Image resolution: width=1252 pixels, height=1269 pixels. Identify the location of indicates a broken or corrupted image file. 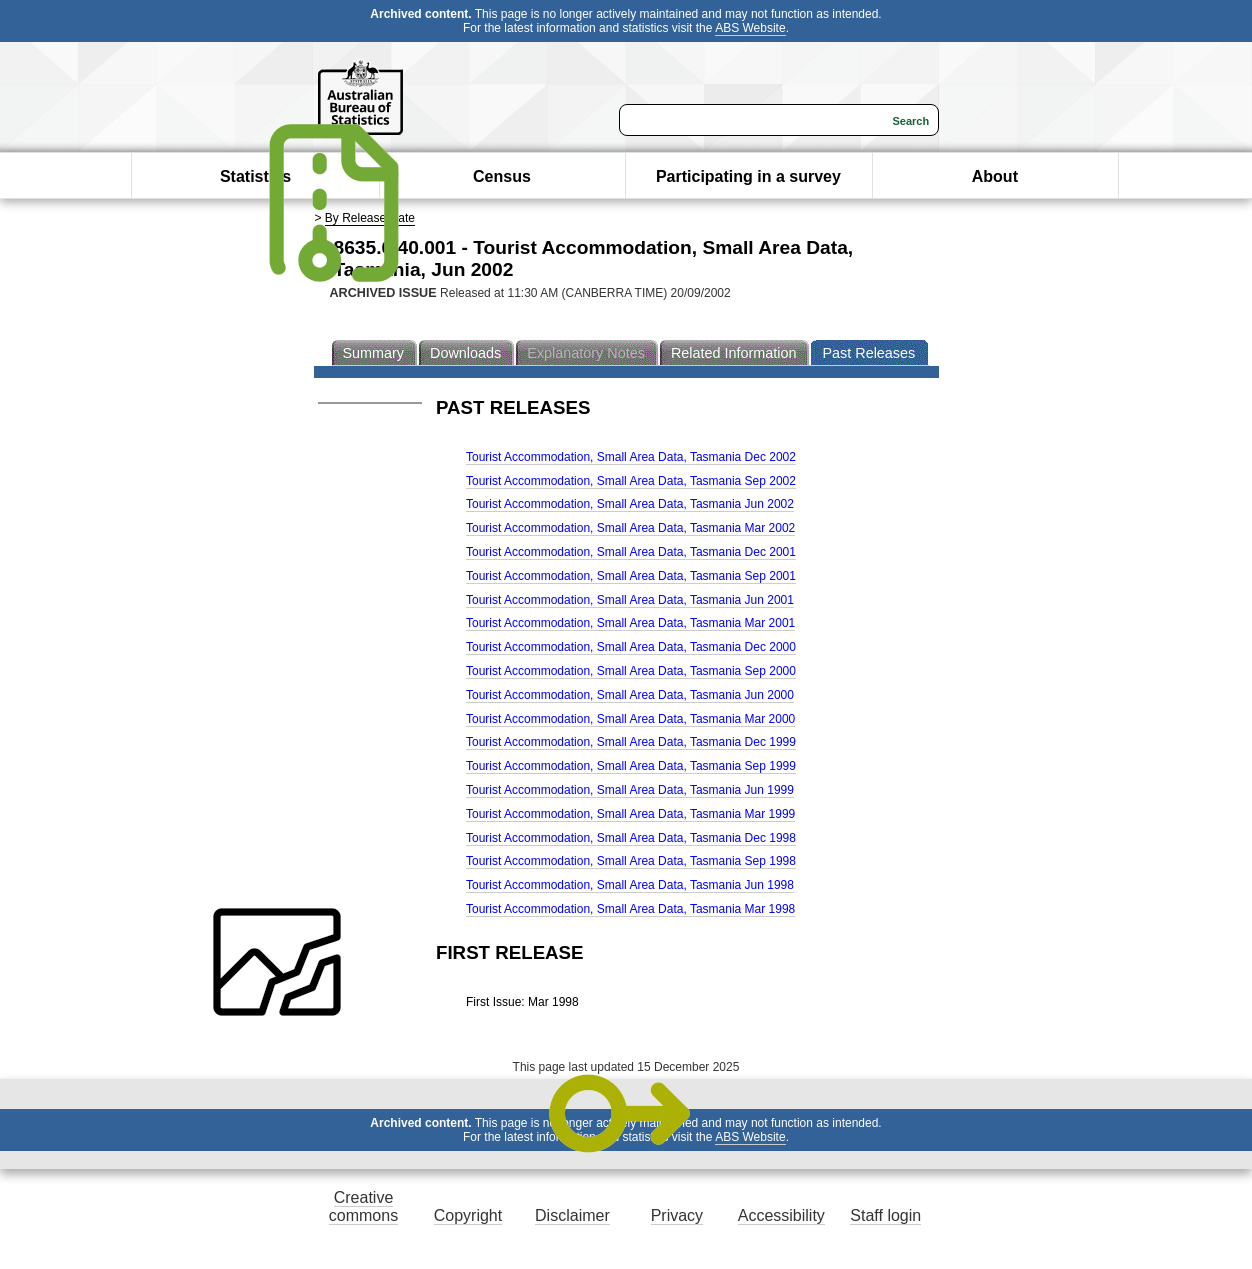
(277, 962).